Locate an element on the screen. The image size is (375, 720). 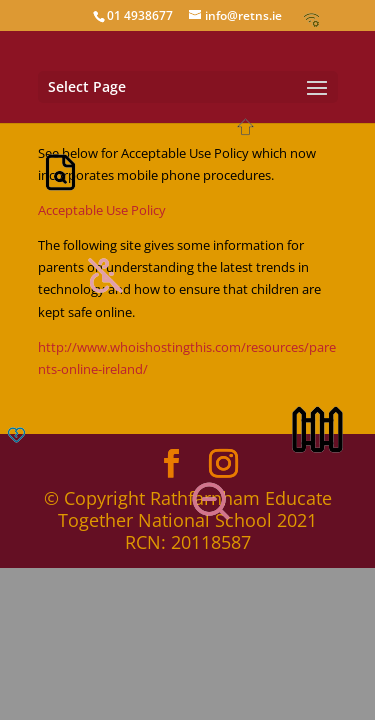
set boundary or privacy restrictions is located at coordinates (317, 429).